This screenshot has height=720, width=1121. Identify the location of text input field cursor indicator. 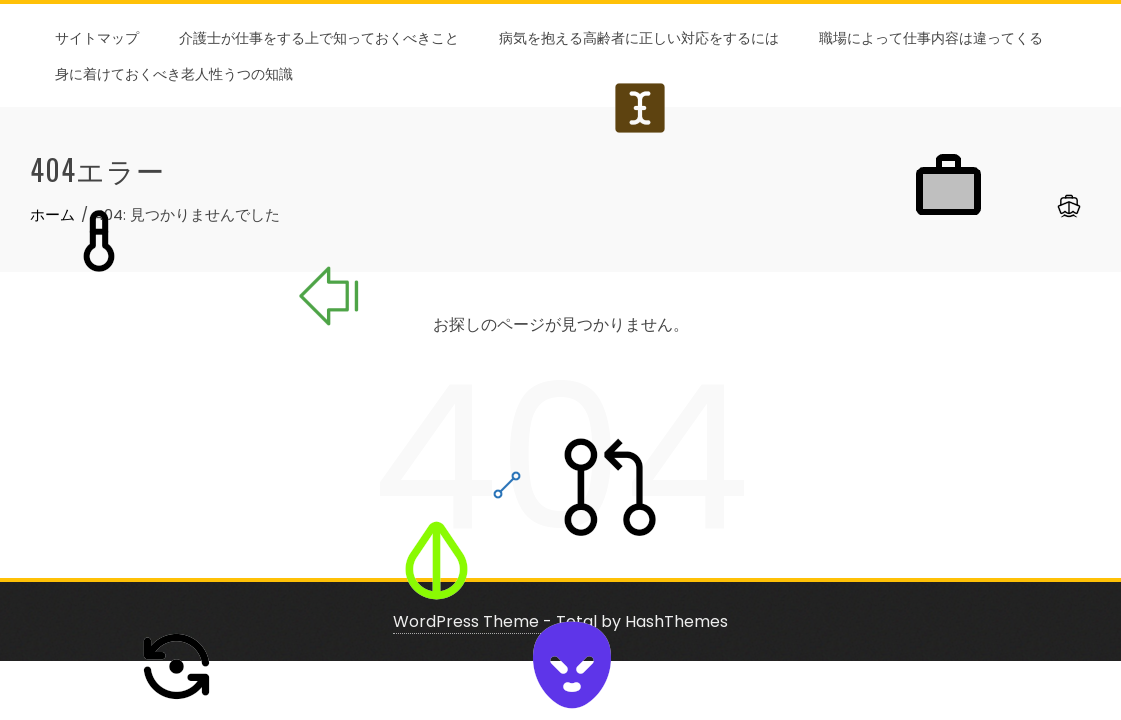
(640, 108).